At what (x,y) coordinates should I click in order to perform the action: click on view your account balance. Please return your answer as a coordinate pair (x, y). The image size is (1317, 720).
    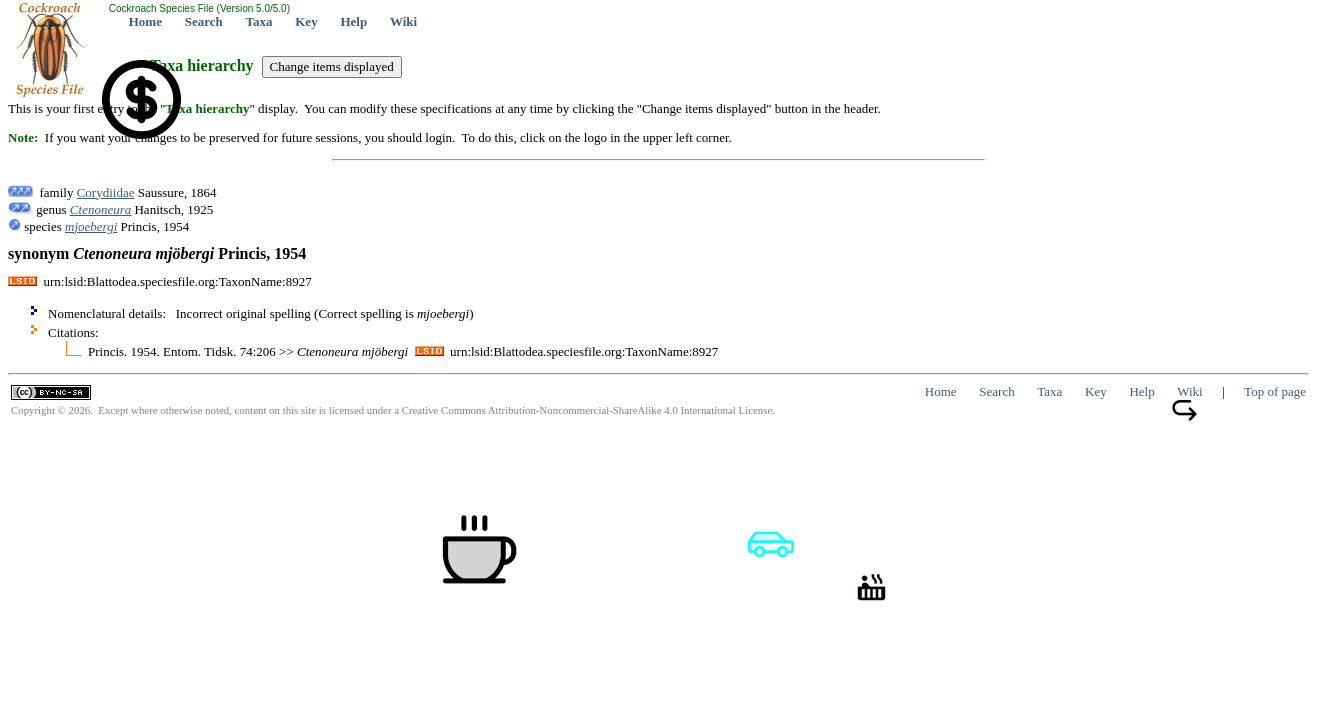
    Looking at the image, I should click on (141, 99).